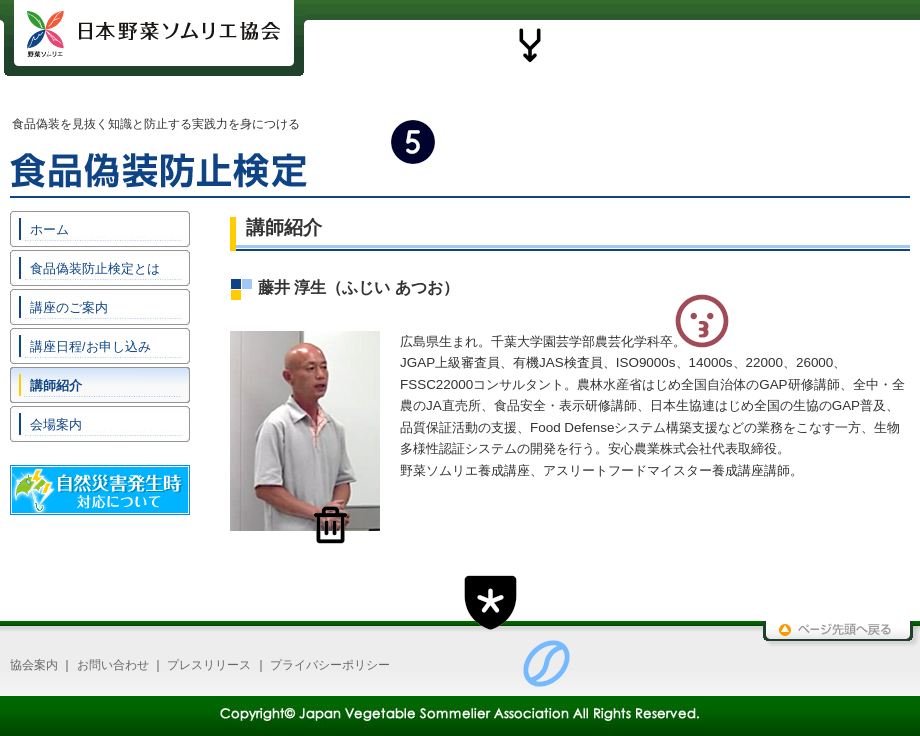 Image resolution: width=920 pixels, height=736 pixels. I want to click on delete selected item, so click(330, 526).